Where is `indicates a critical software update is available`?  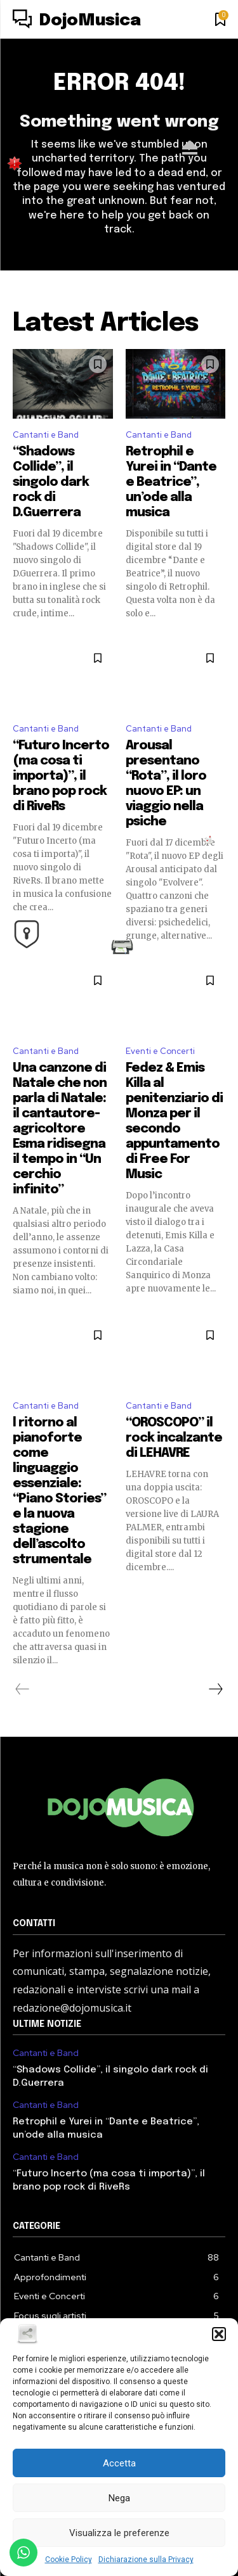 indicates a critical software update is available is located at coordinates (15, 163).